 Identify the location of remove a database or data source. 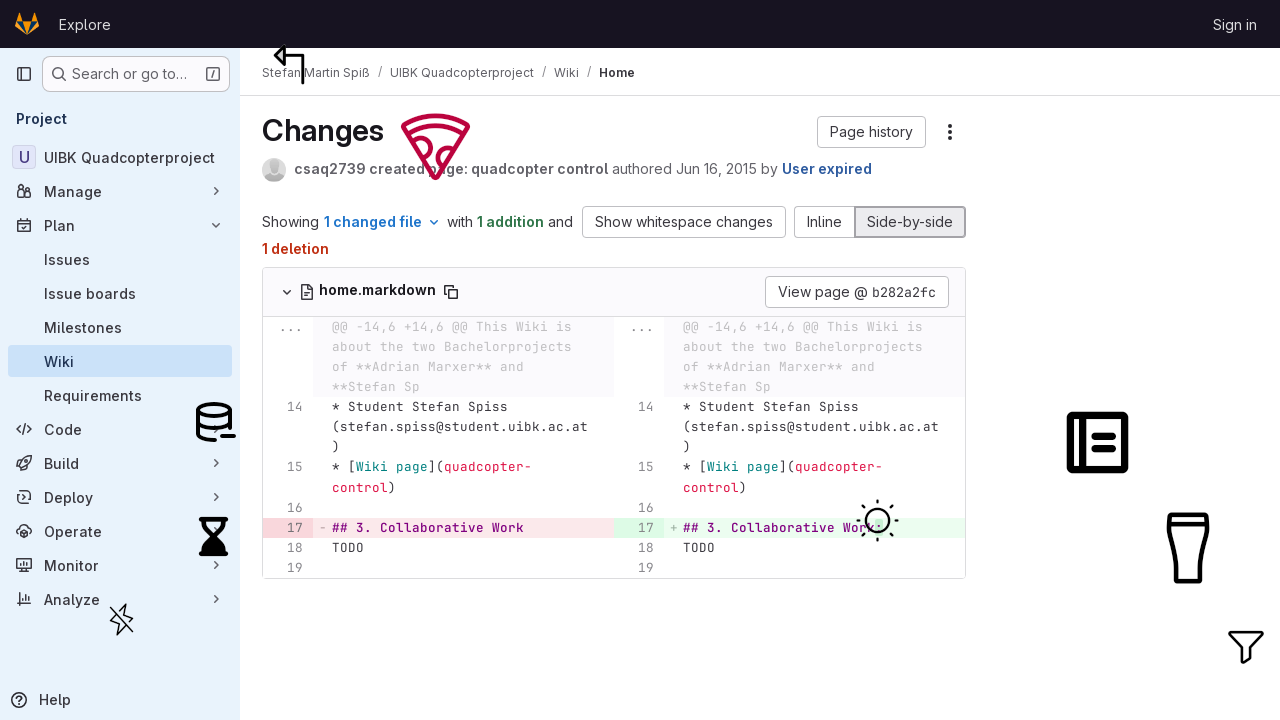
(214, 422).